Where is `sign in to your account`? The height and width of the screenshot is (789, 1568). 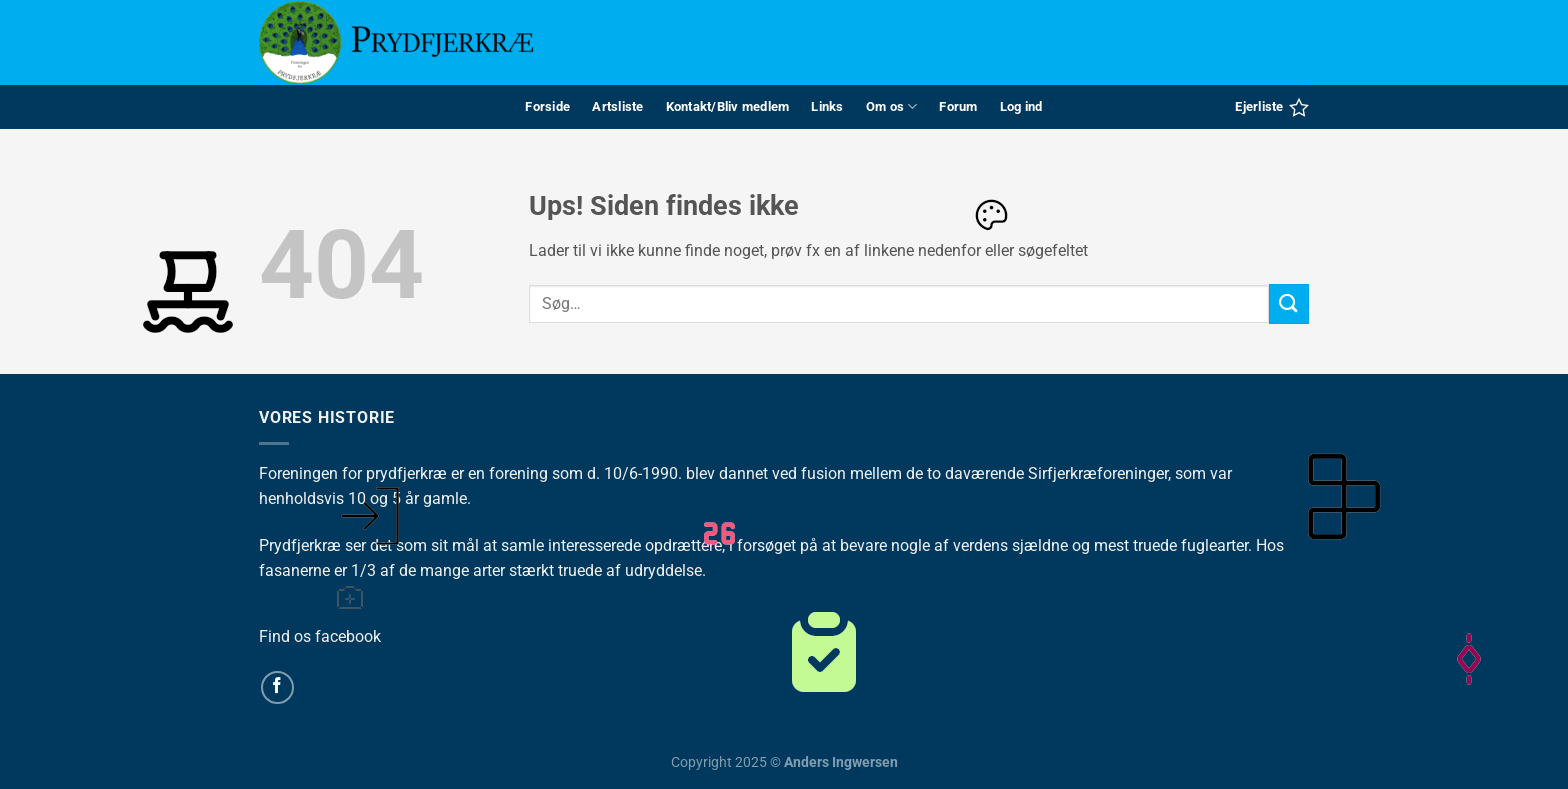 sign in to your account is located at coordinates (375, 516).